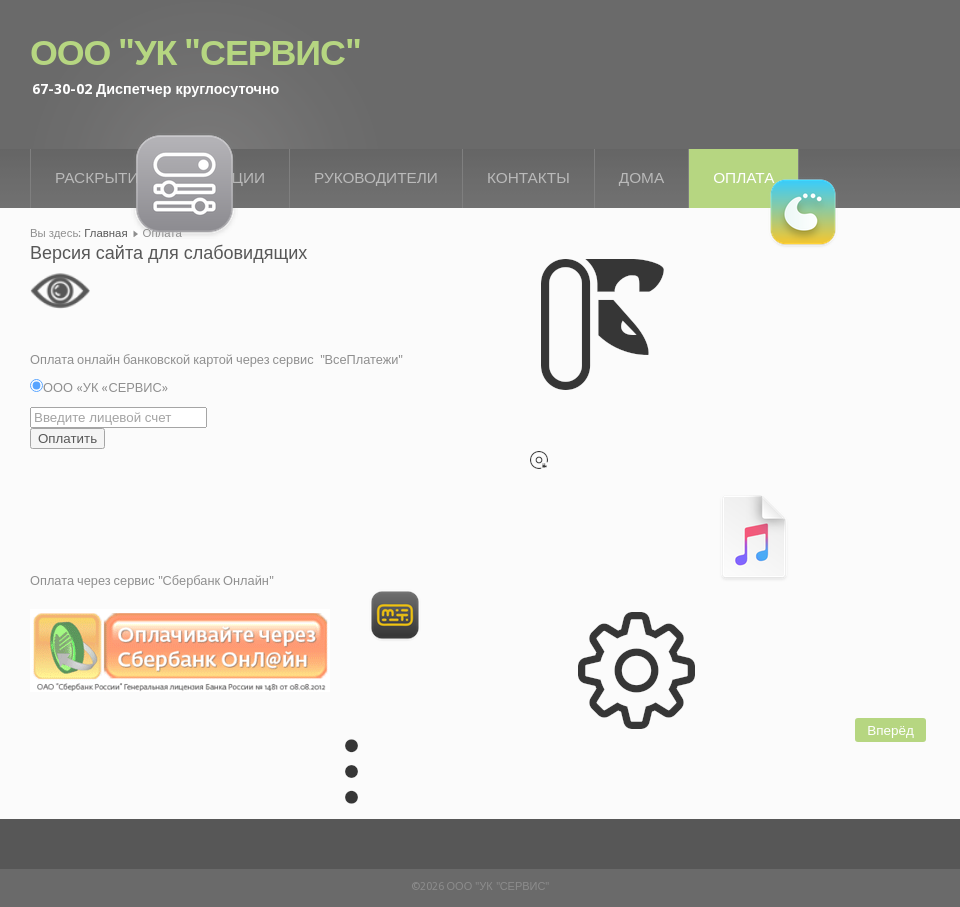 This screenshot has width=960, height=907. What do you see at coordinates (606, 324) in the screenshot?
I see `access system utilities and tools` at bounding box center [606, 324].